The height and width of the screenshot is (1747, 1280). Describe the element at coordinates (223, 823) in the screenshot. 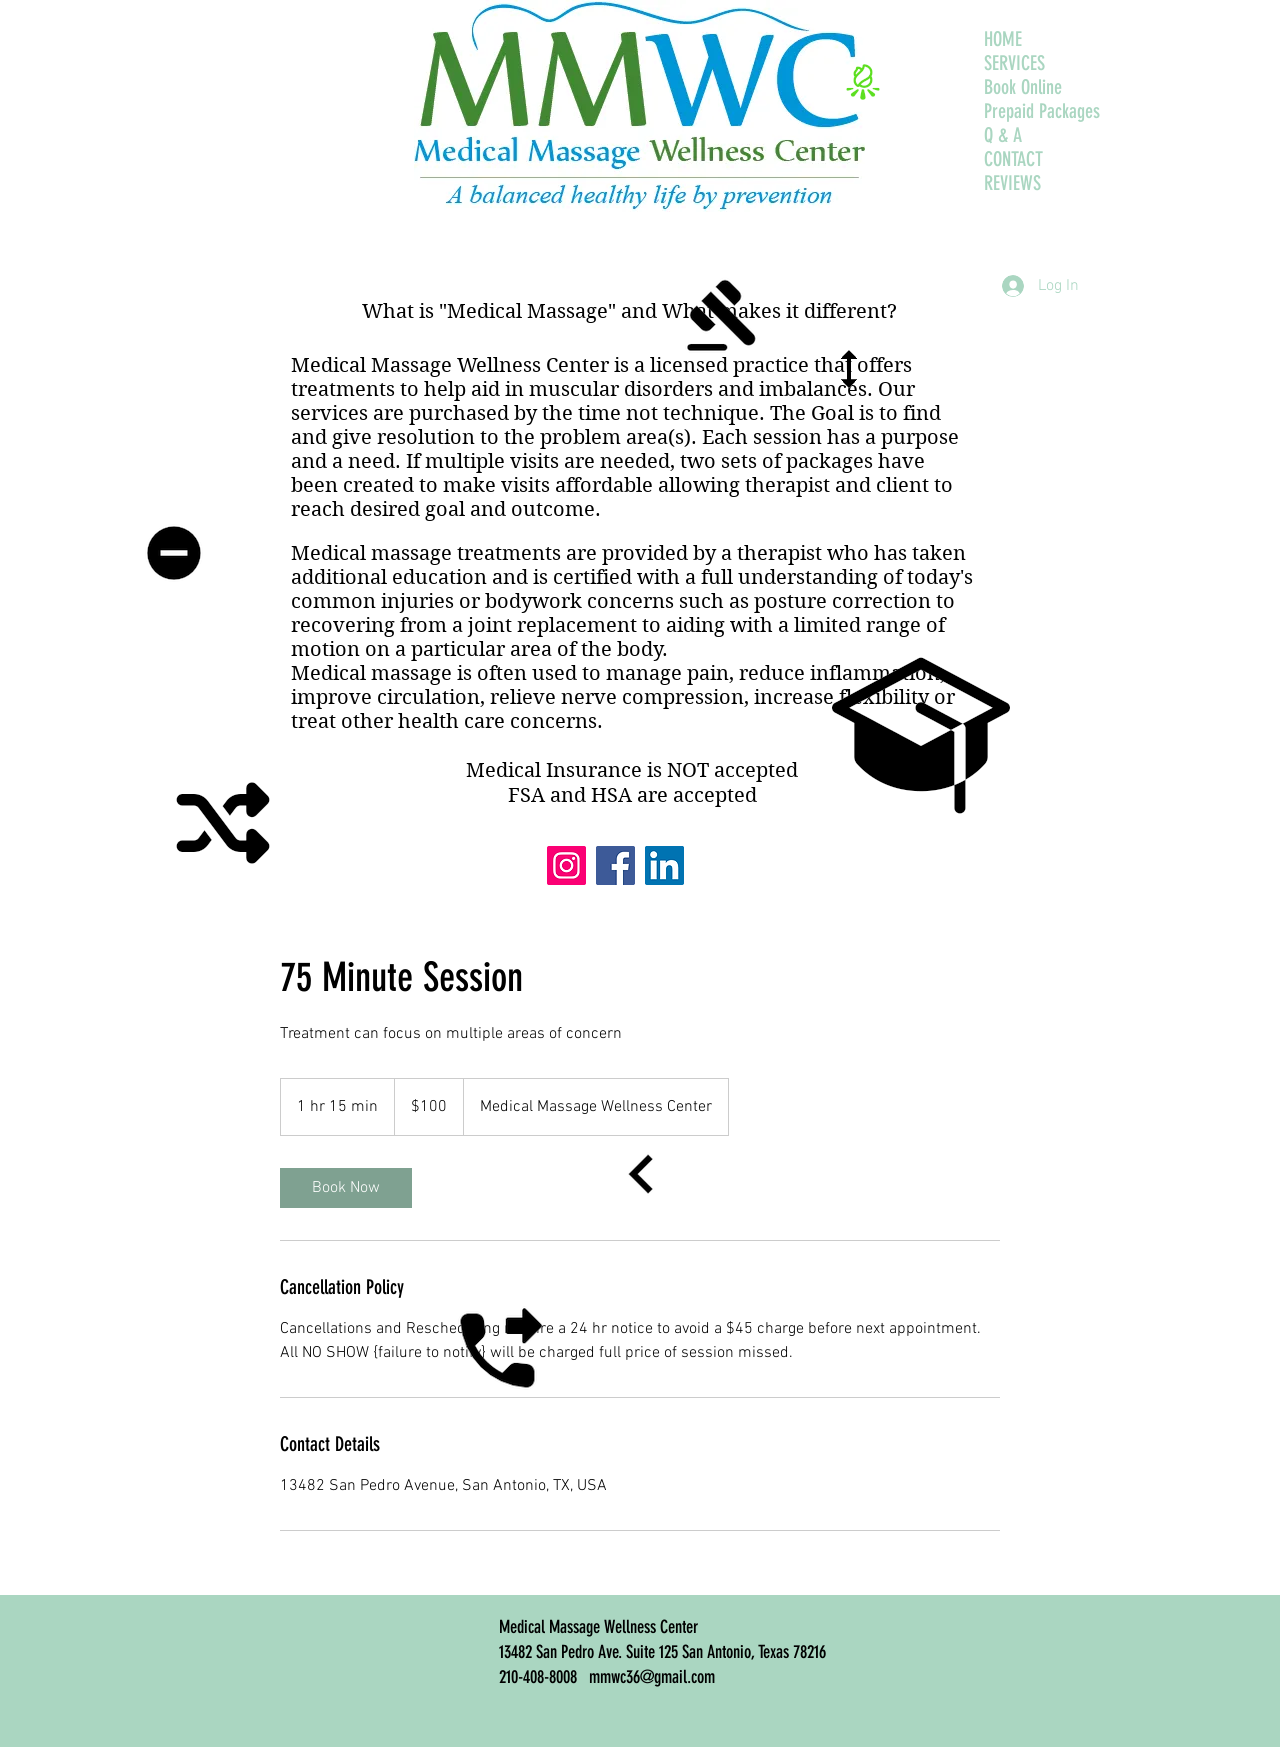

I see `shuffle or randomize content` at that location.